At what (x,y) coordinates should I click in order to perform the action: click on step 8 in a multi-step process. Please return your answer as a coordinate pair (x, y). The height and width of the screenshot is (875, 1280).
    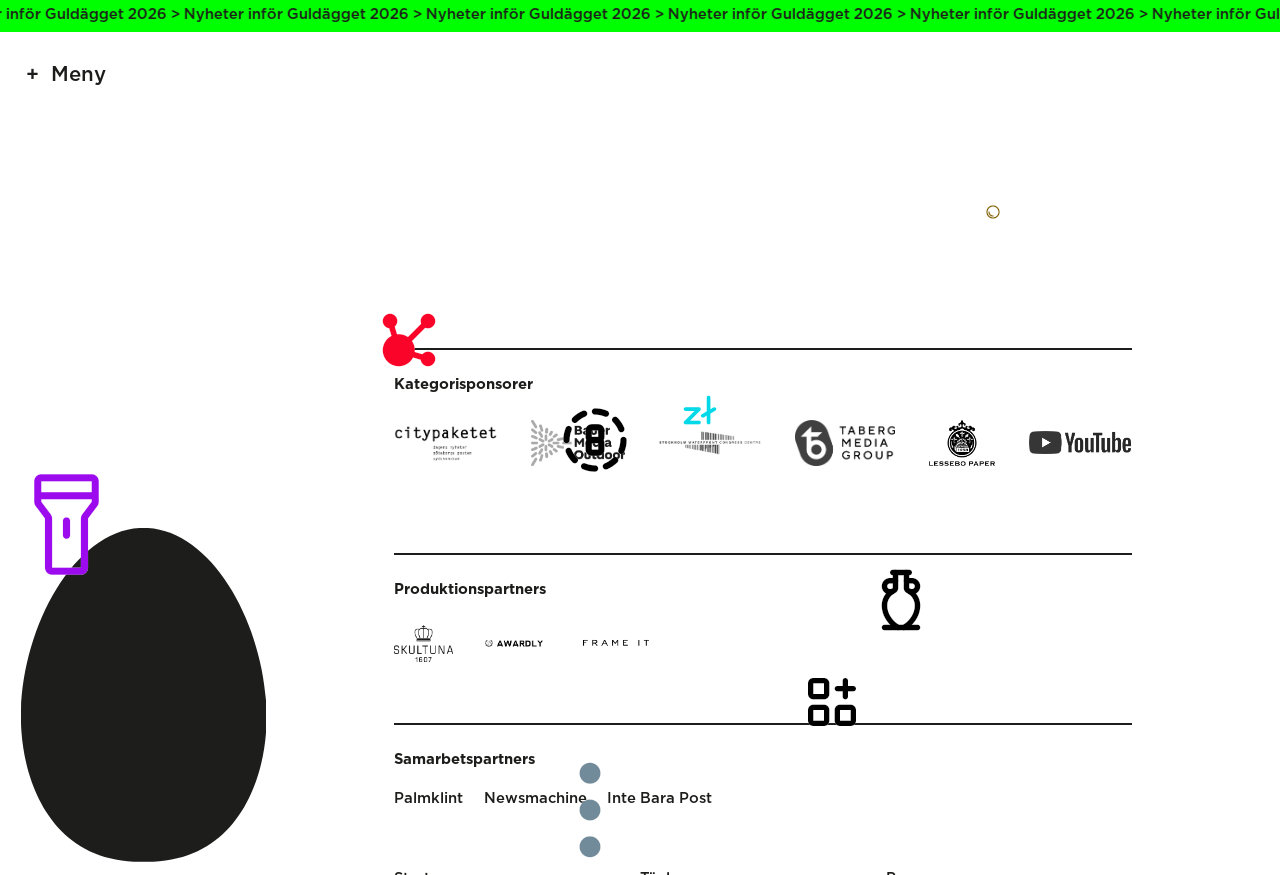
    Looking at the image, I should click on (595, 440).